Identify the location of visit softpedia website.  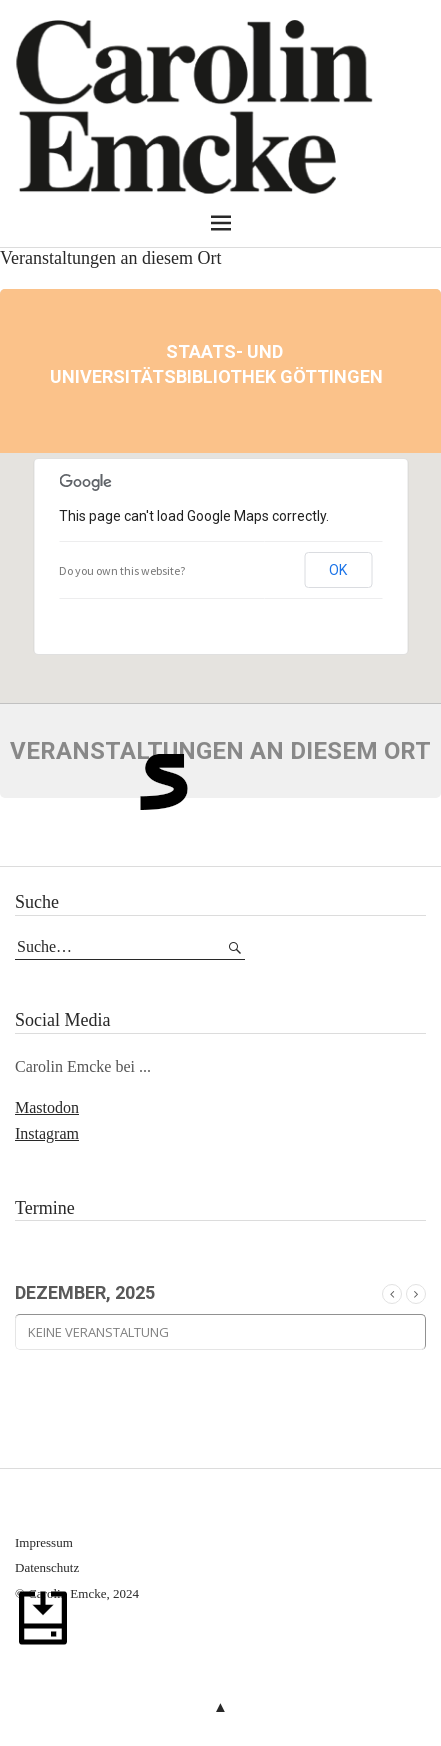
(164, 782).